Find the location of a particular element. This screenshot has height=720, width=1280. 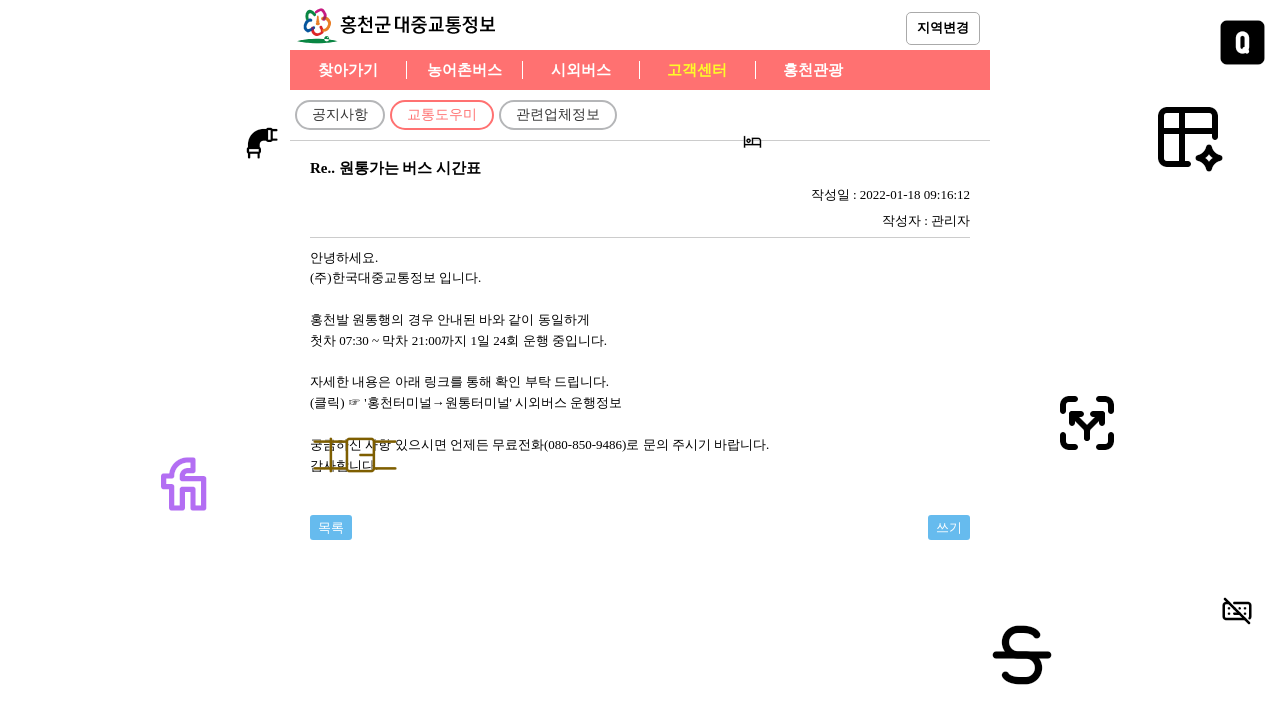

plumbing or pipe connection settings is located at coordinates (261, 142).